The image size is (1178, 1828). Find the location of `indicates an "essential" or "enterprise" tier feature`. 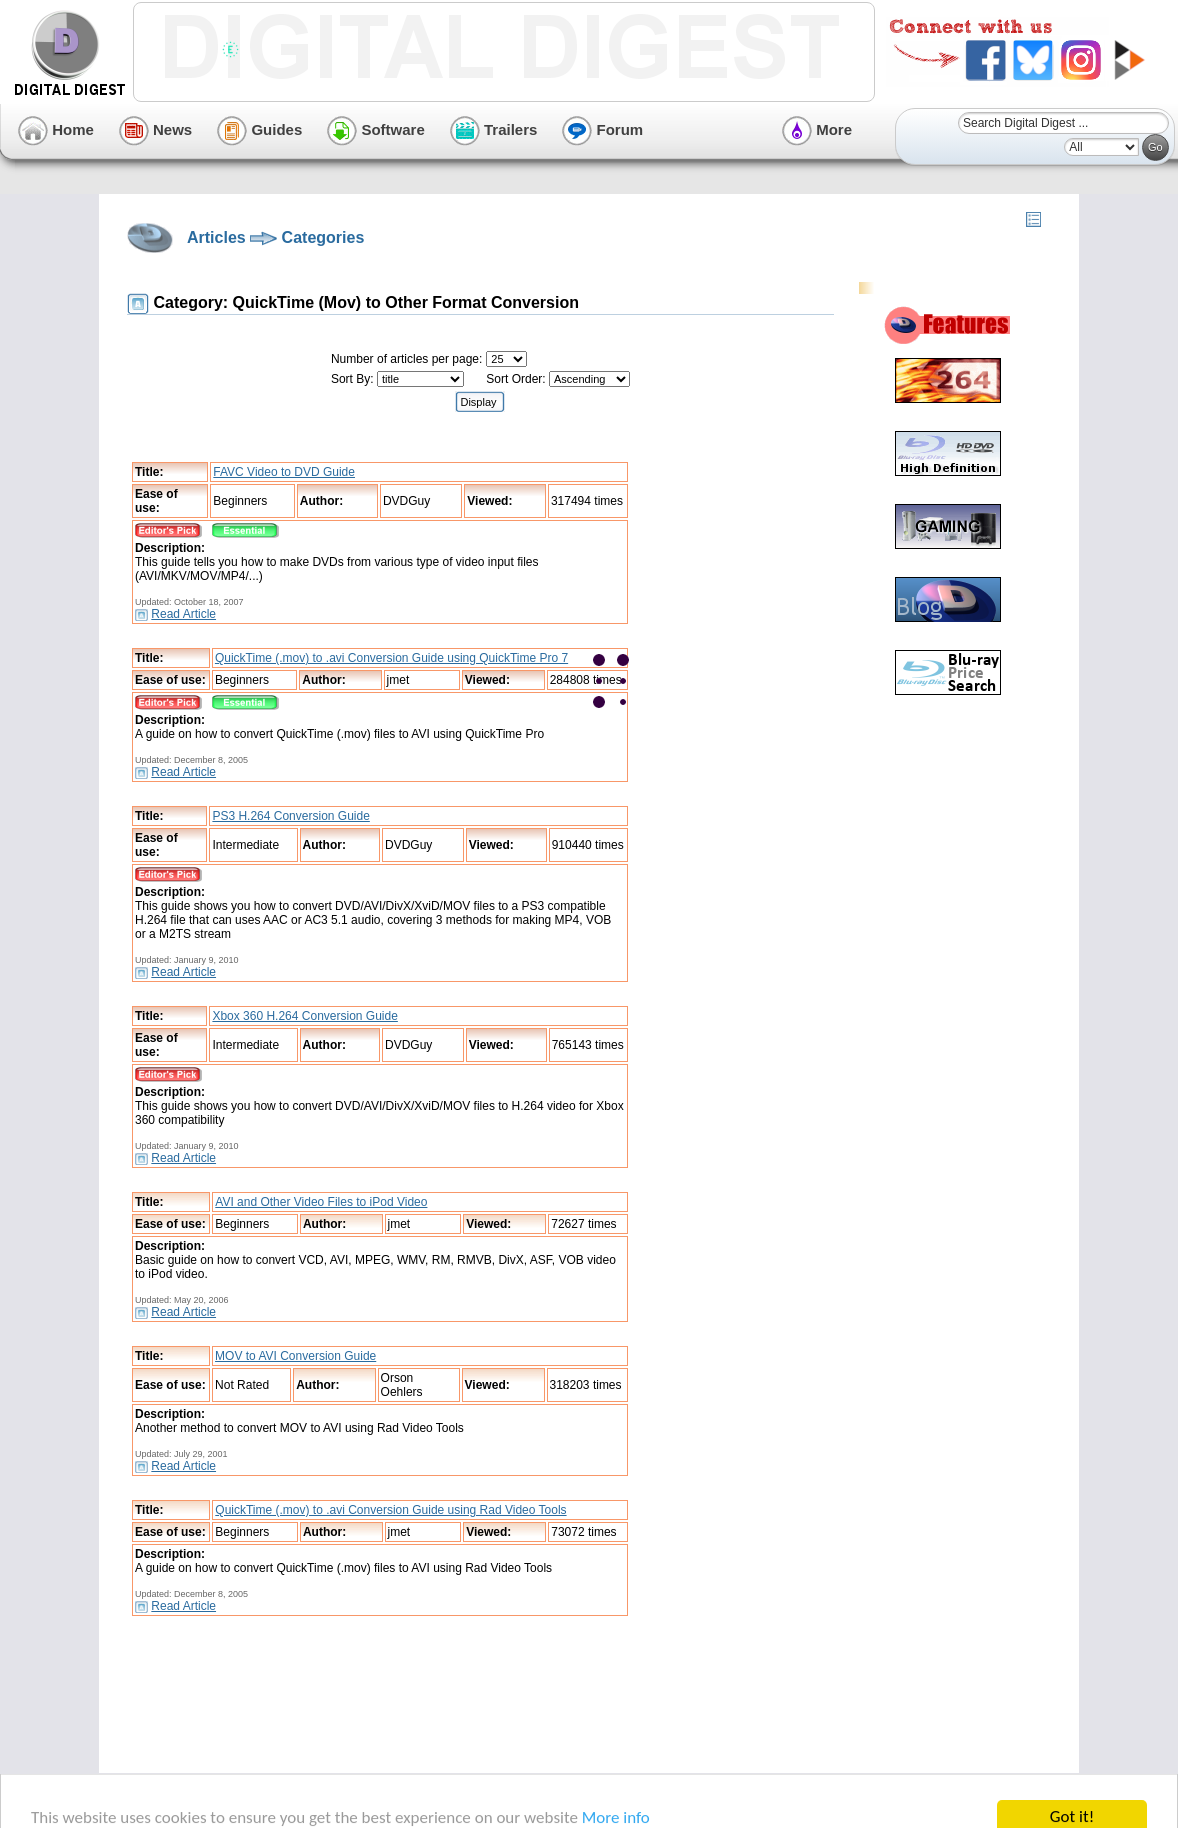

indicates an "essential" or "enterprise" tier feature is located at coordinates (230, 49).